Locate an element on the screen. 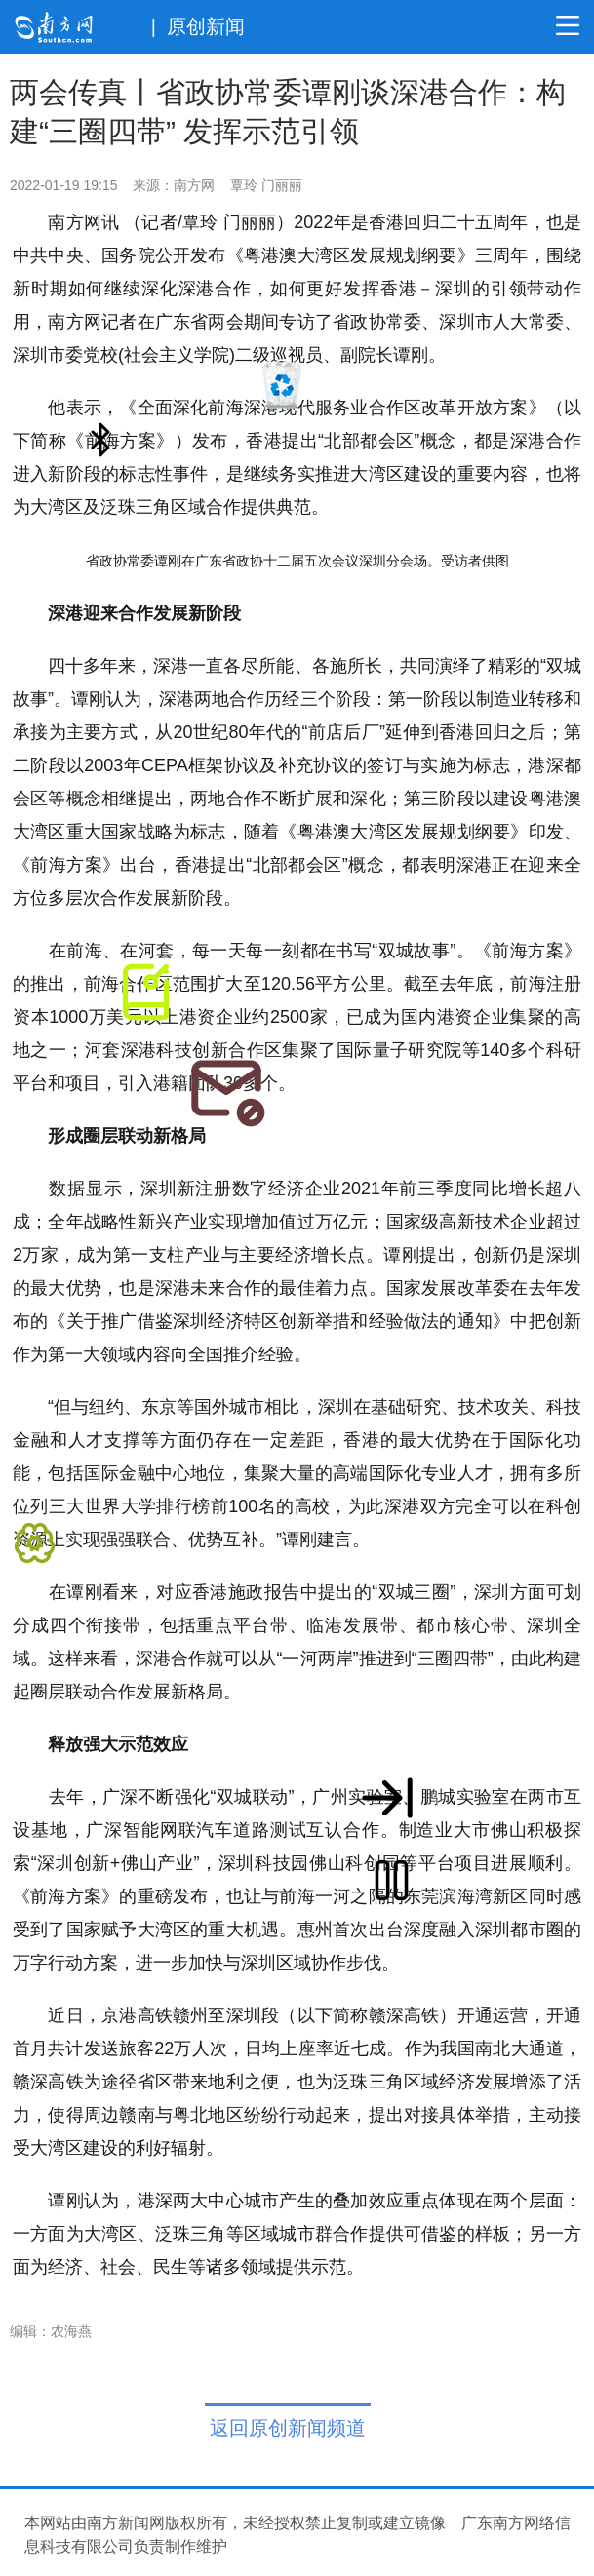 Image resolution: width=594 pixels, height=2576 pixels. open the recycle bin to view deleted files is located at coordinates (282, 385).